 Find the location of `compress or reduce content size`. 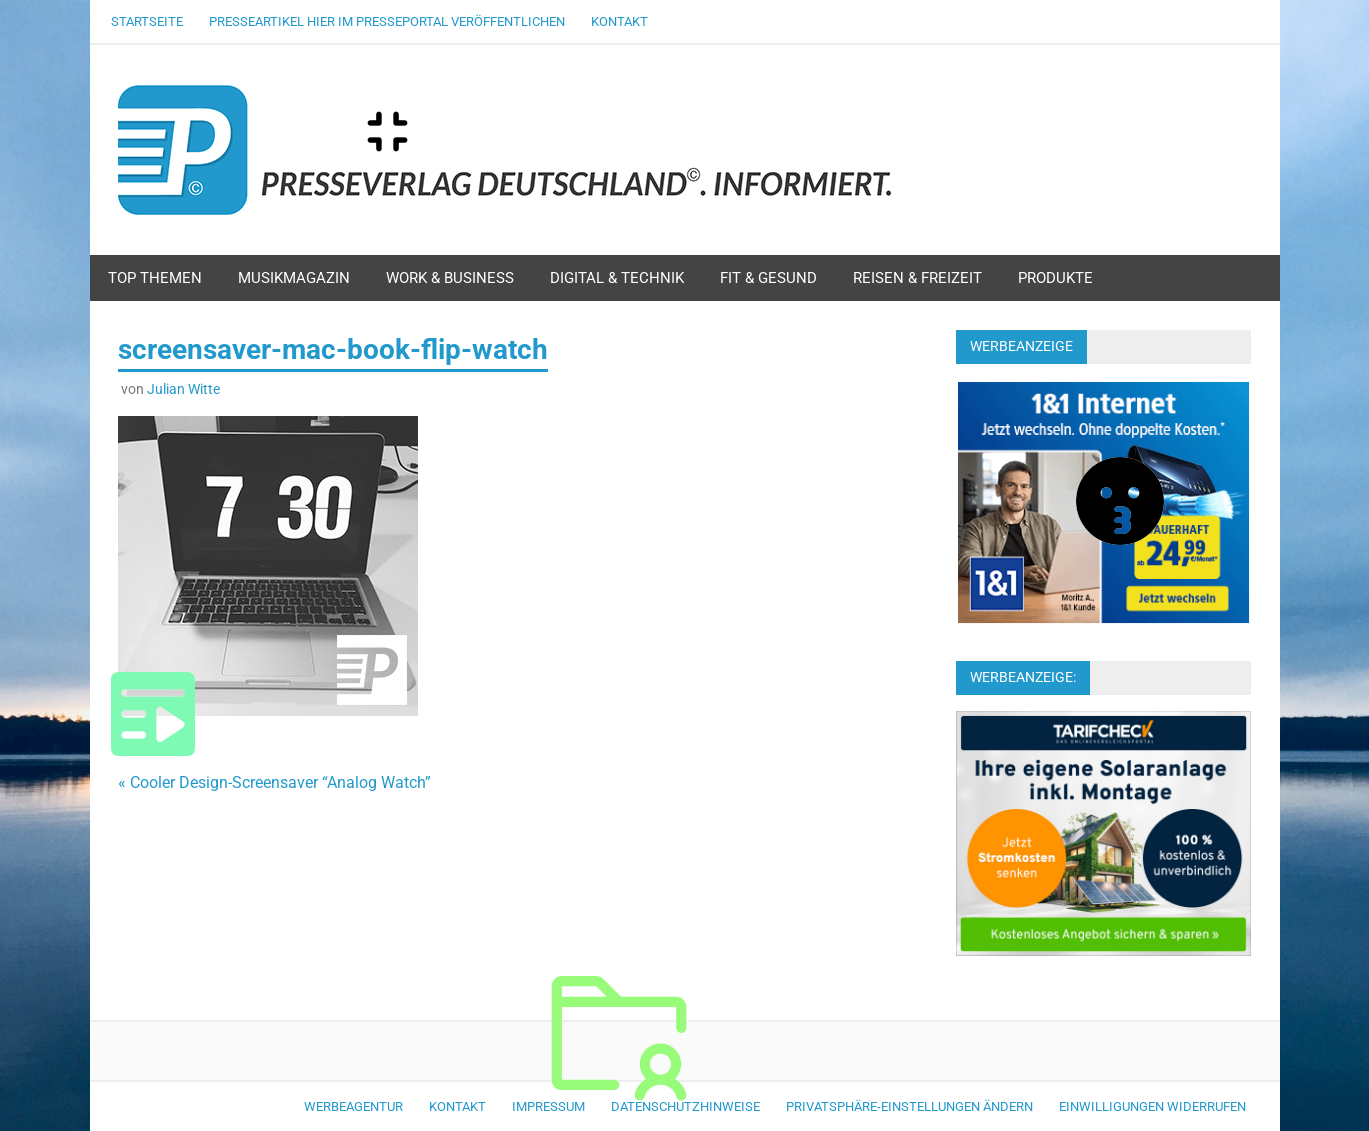

compress or reduce content size is located at coordinates (387, 131).